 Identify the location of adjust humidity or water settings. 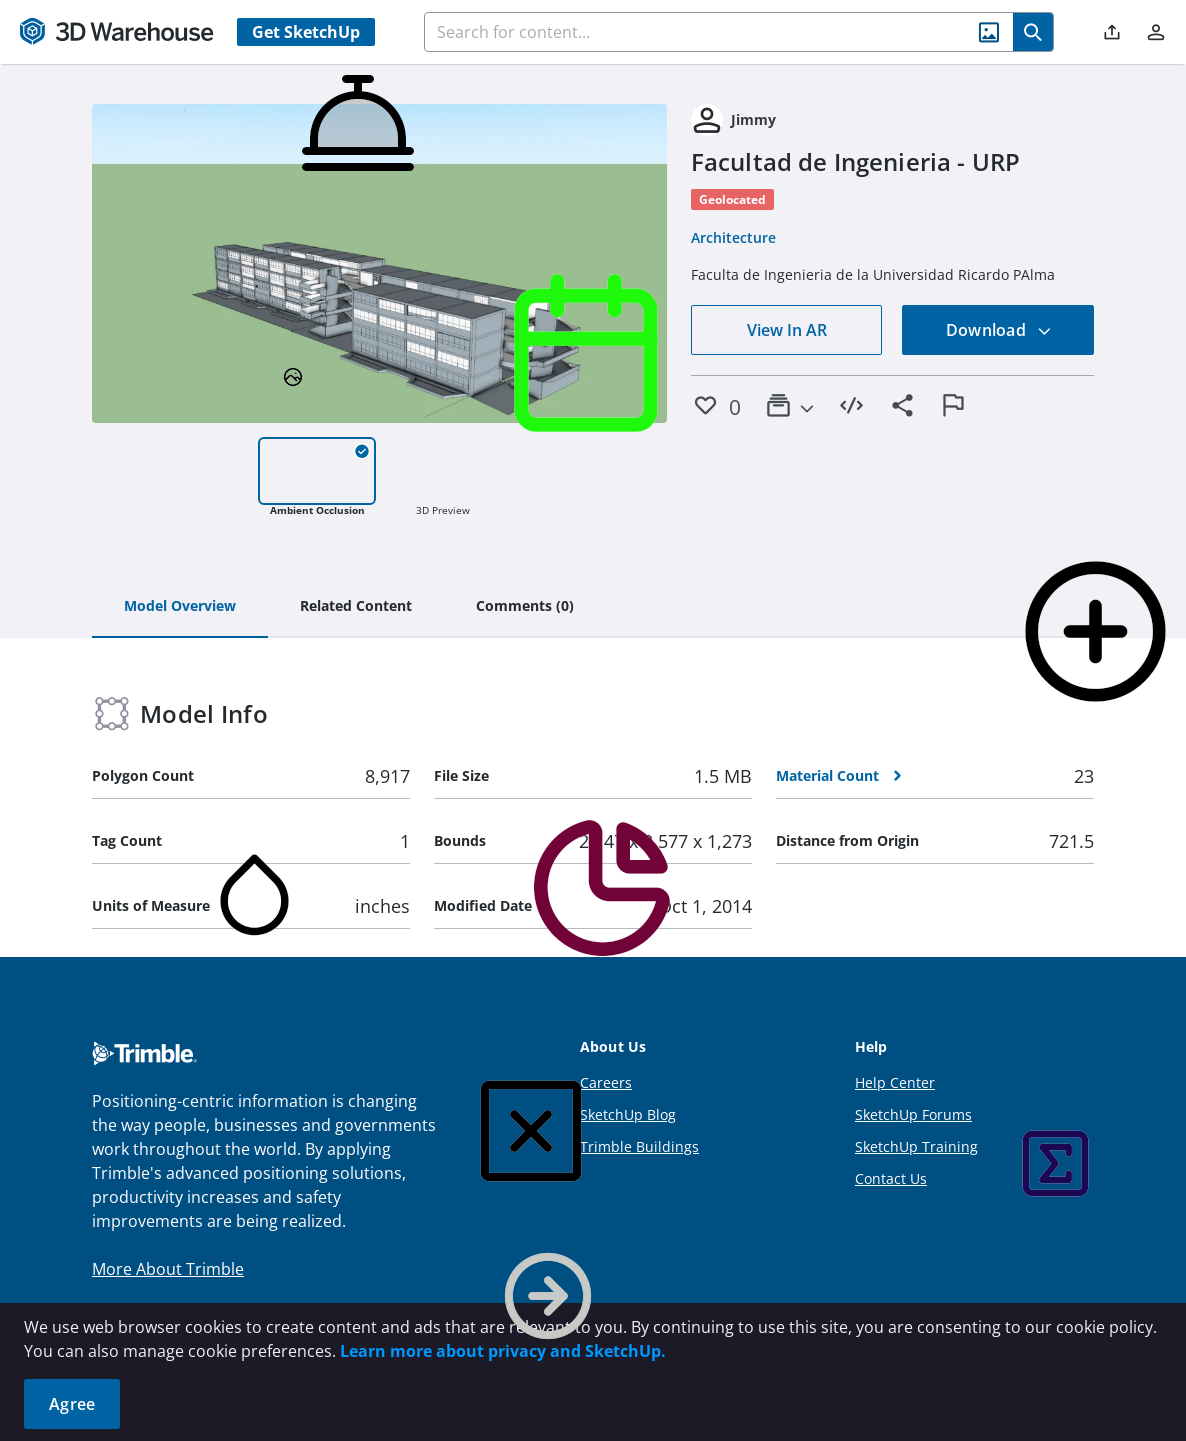
(254, 893).